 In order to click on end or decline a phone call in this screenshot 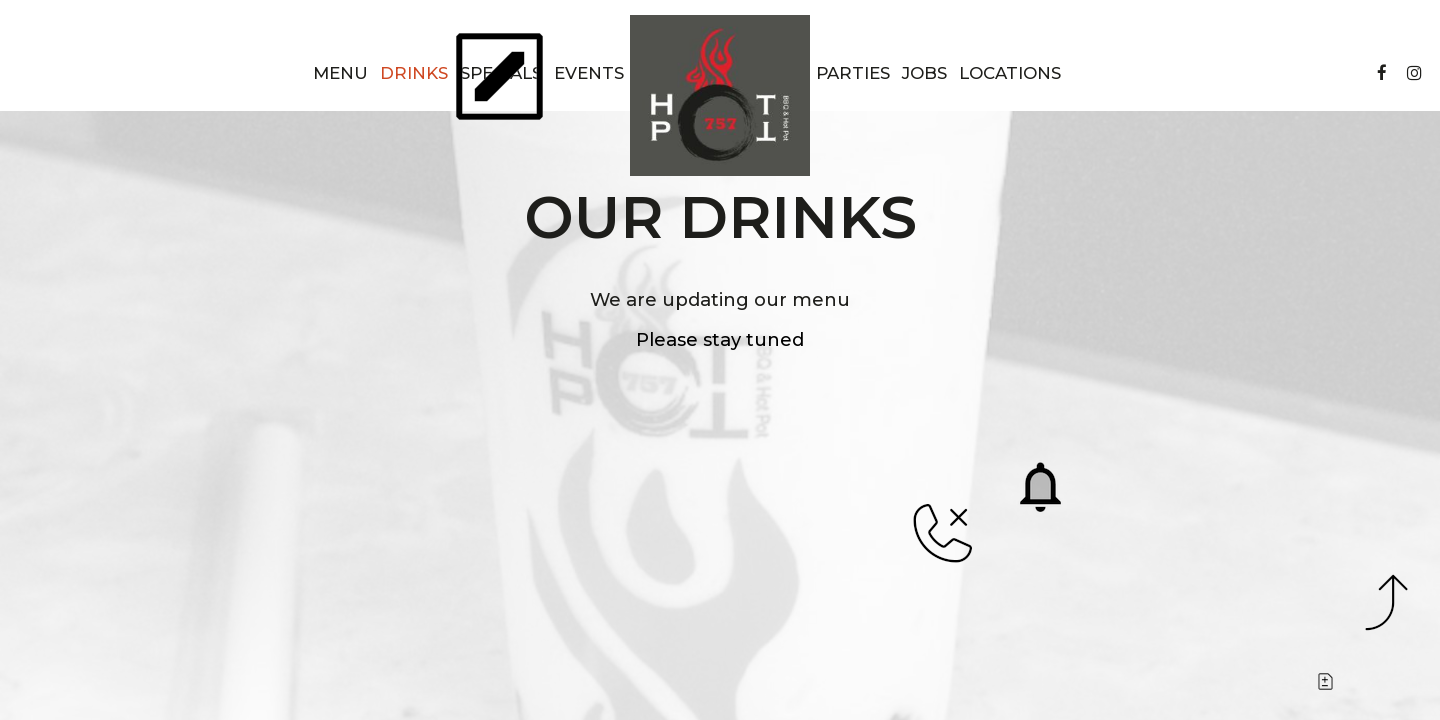, I will do `click(944, 532)`.